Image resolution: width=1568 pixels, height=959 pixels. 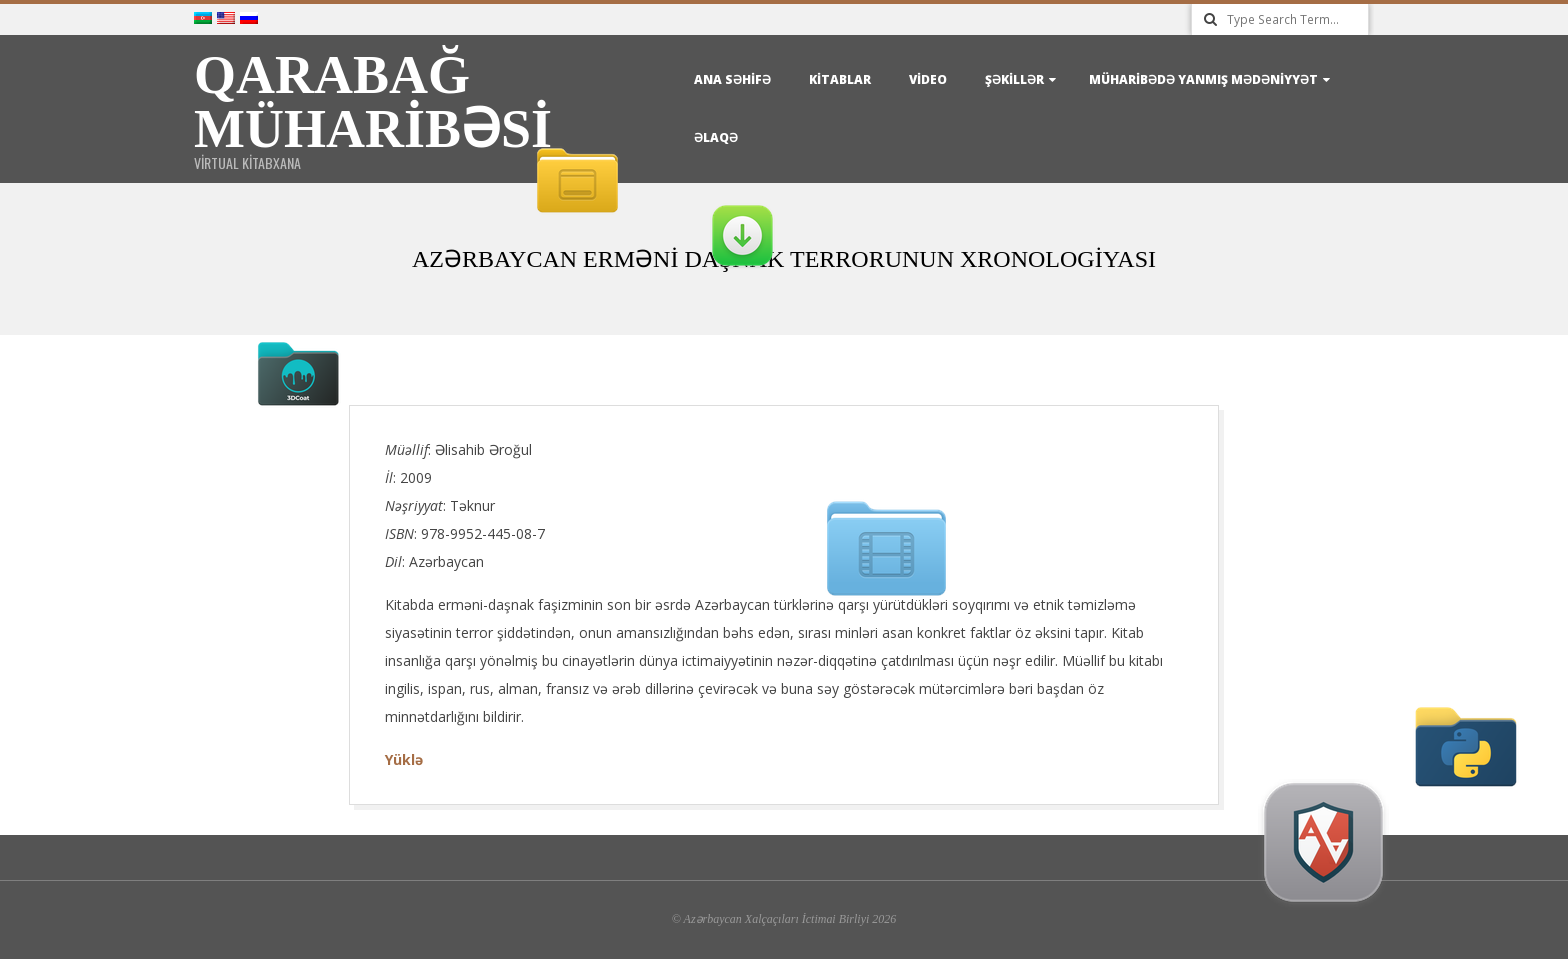 What do you see at coordinates (1465, 749) in the screenshot?
I see `folder containing python project files` at bounding box center [1465, 749].